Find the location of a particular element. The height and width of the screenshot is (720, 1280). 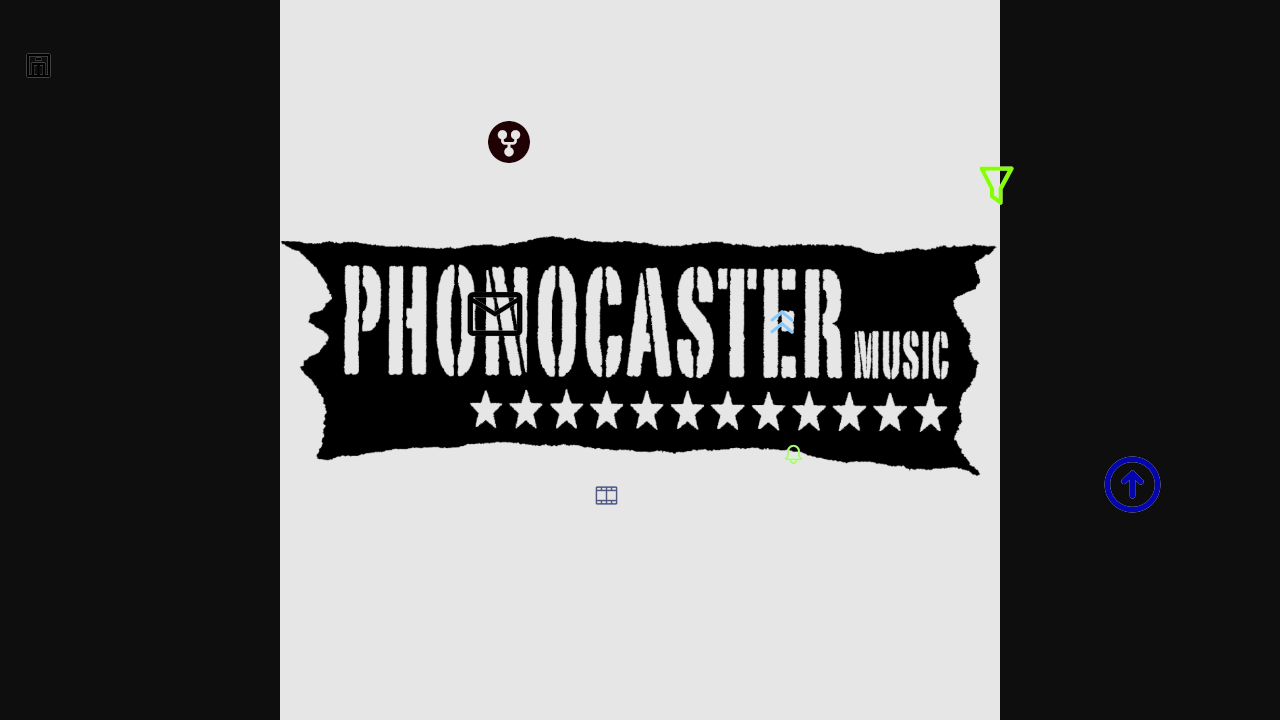

filter or sort content is located at coordinates (996, 183).